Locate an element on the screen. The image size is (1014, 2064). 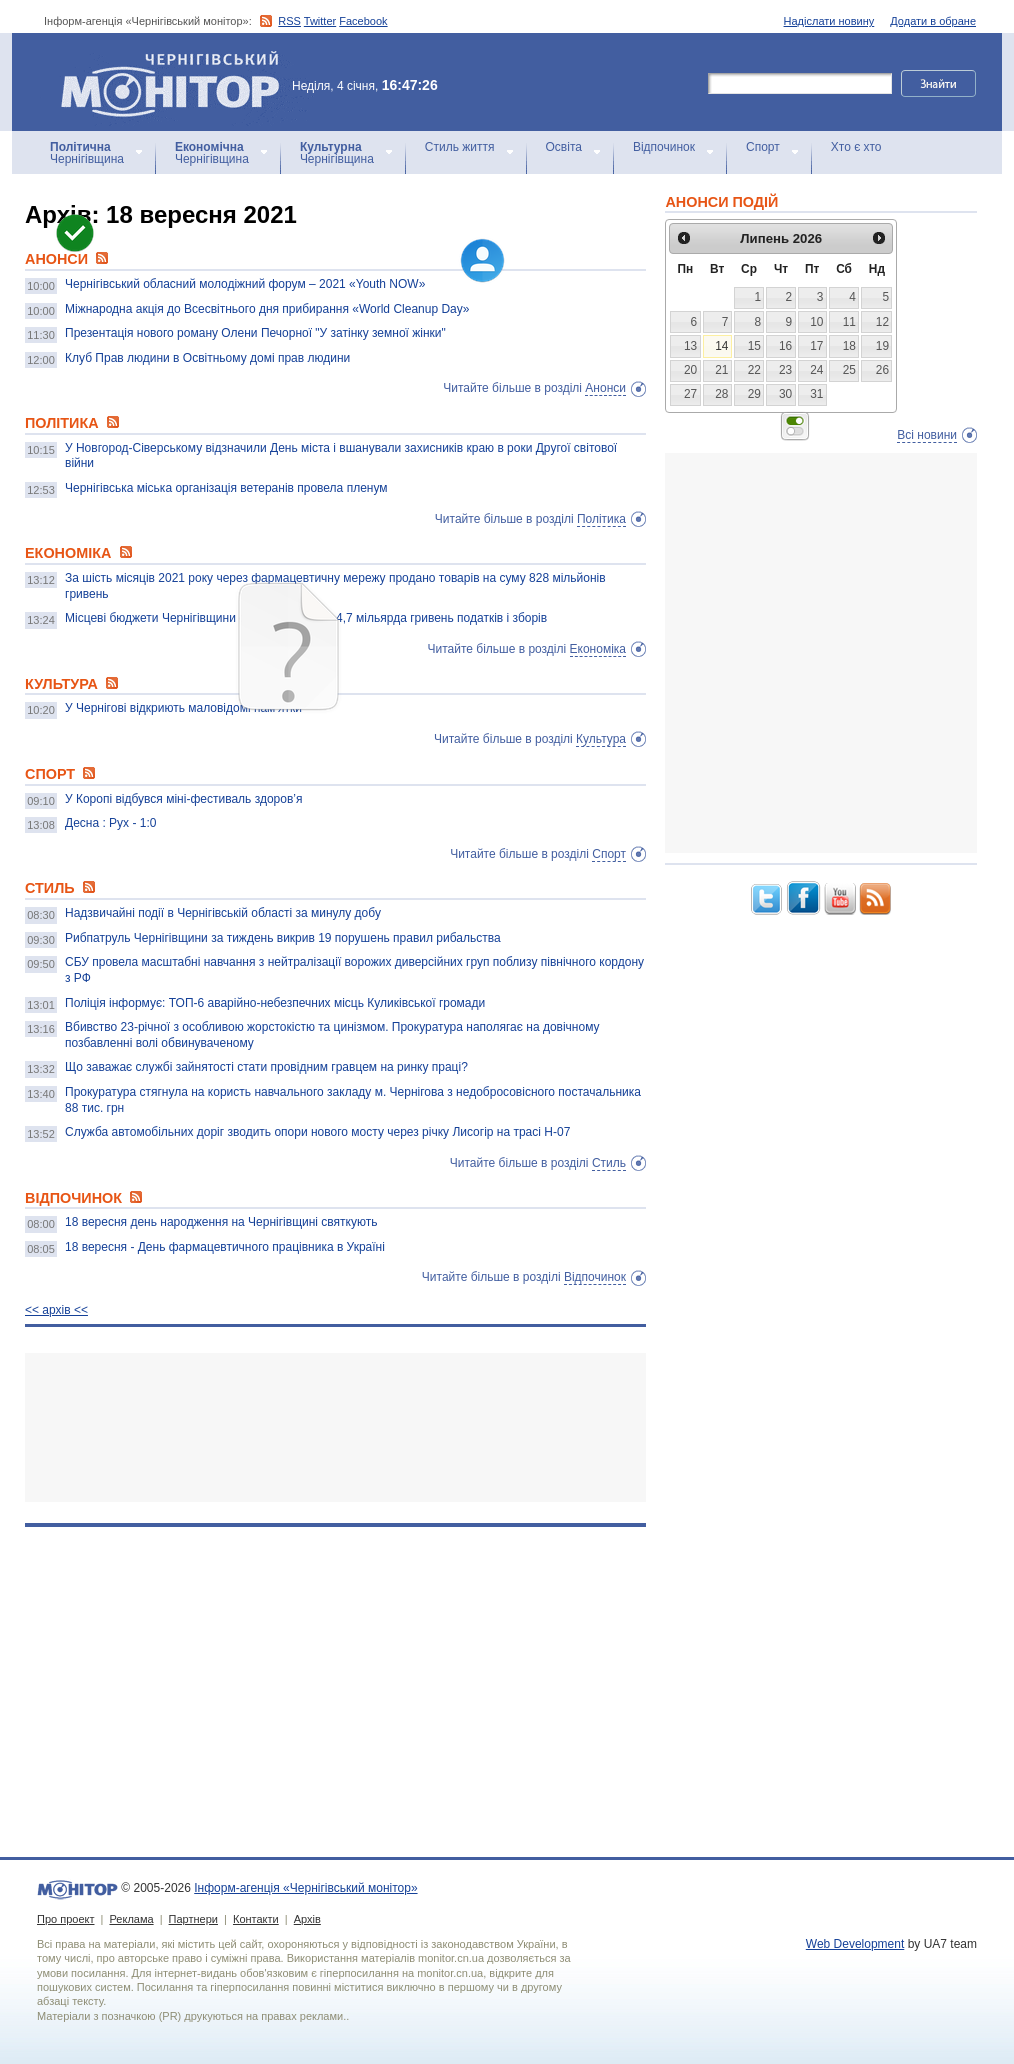
unknown or unrecognized file type is located at coordinates (288, 646).